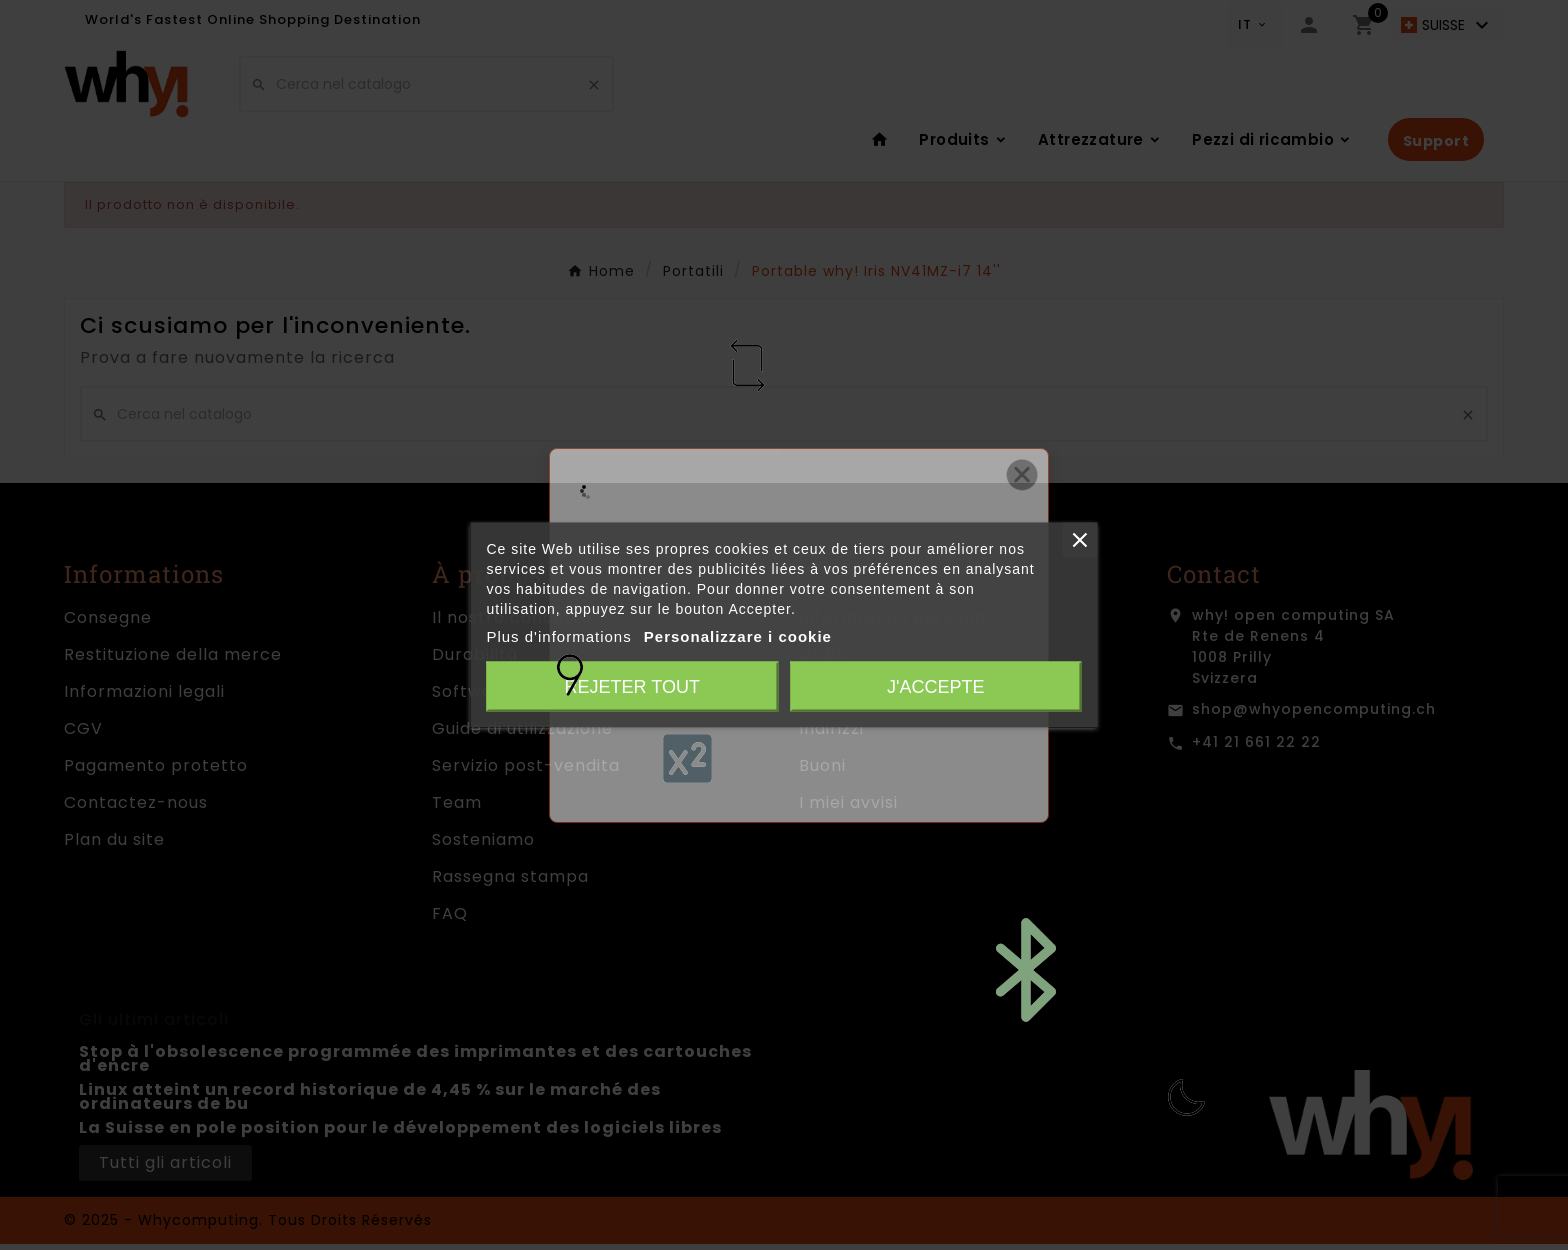 This screenshot has width=1568, height=1250. What do you see at coordinates (570, 675) in the screenshot?
I see `indicates the number nine in a list or sequence` at bounding box center [570, 675].